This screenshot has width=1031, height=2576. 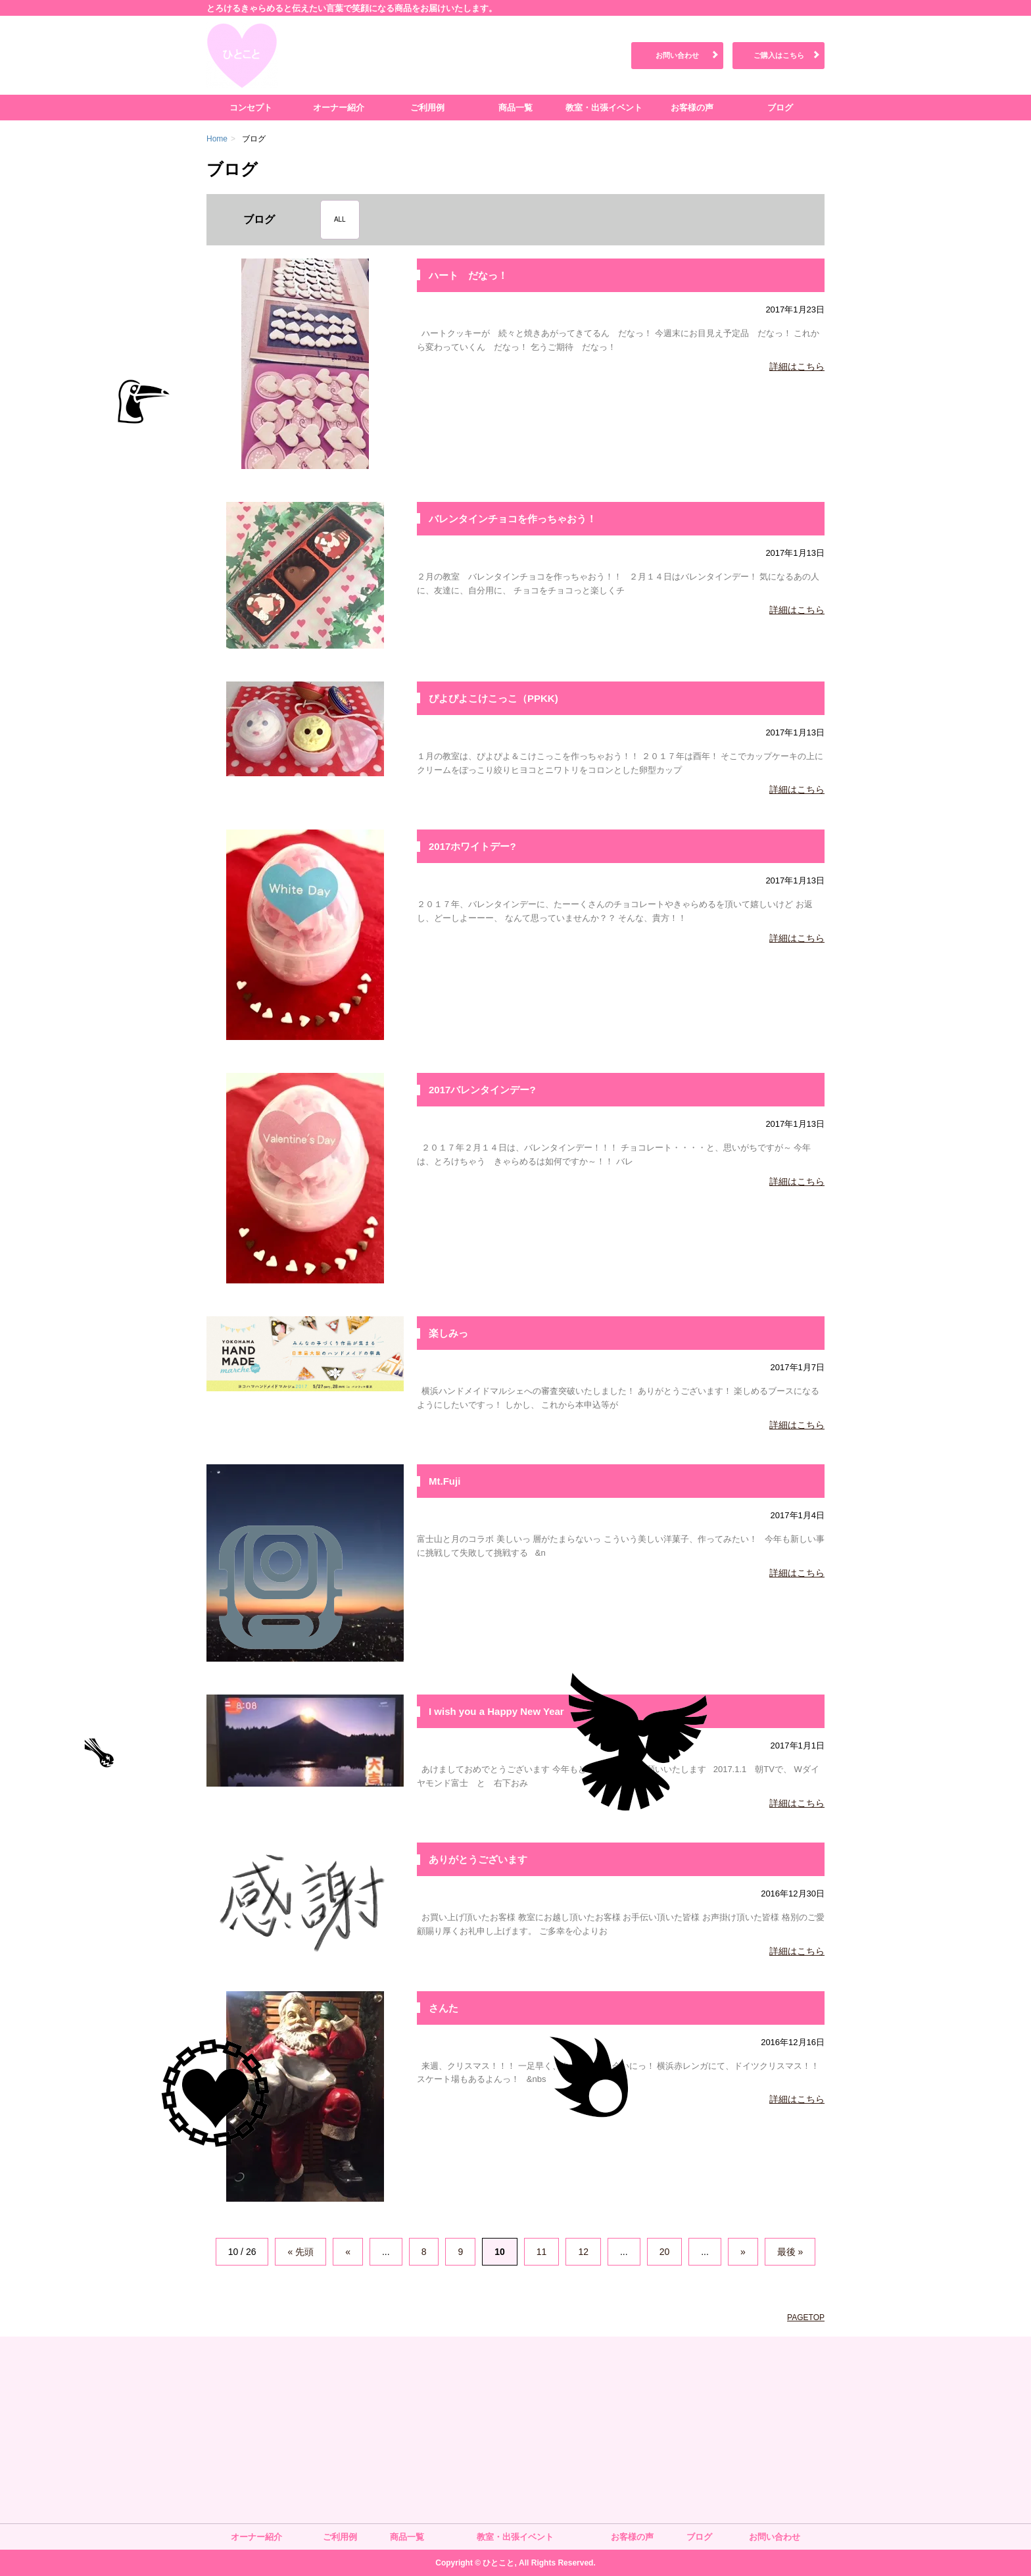 What do you see at coordinates (281, 1587) in the screenshot?
I see `open camera or photo capture mode` at bounding box center [281, 1587].